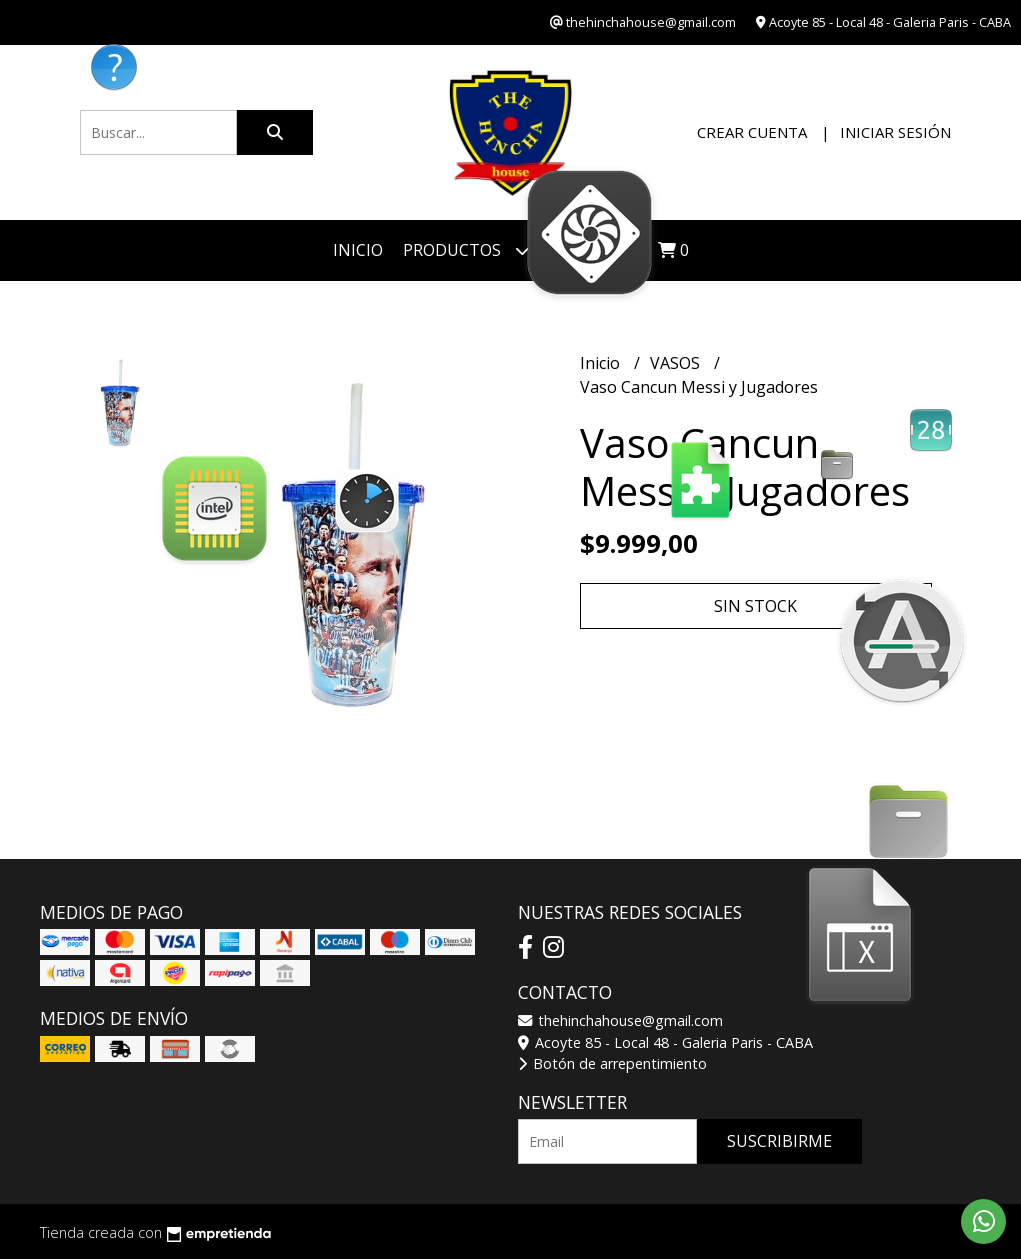 The width and height of the screenshot is (1021, 1259). What do you see at coordinates (908, 821) in the screenshot?
I see `open the file manager` at bounding box center [908, 821].